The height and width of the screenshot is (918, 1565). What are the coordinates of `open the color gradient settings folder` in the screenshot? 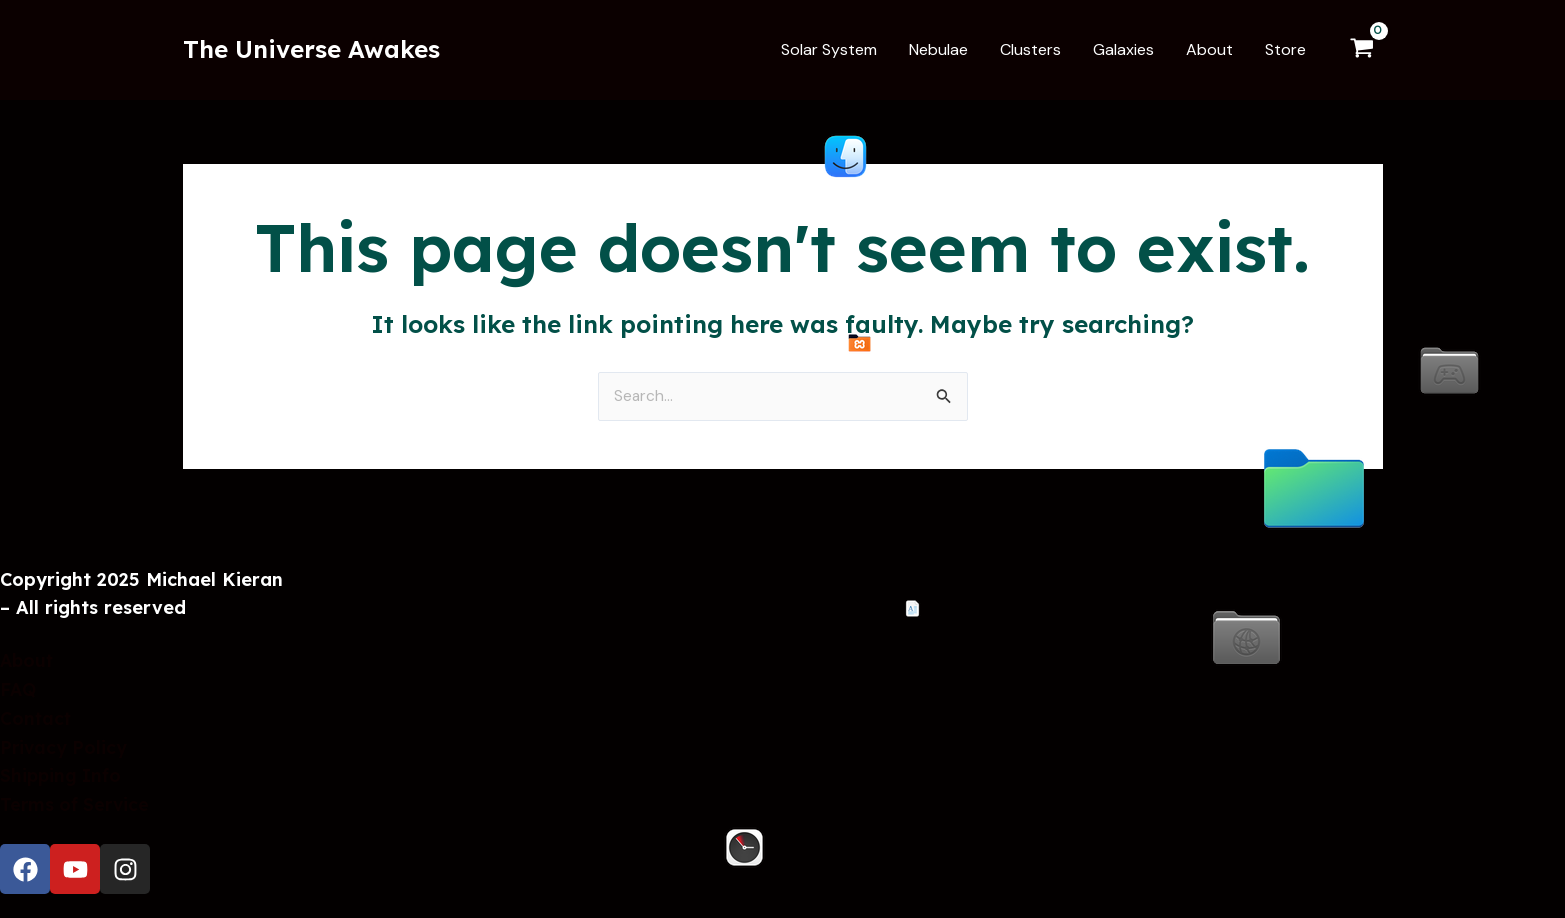 It's located at (1314, 491).